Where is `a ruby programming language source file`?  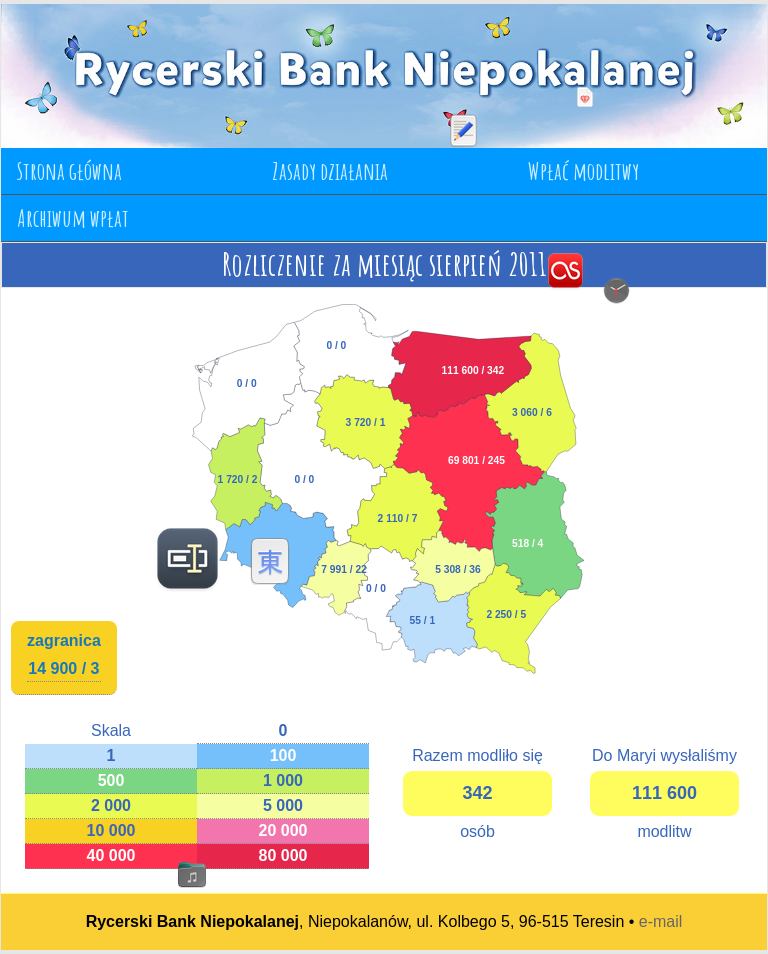
a ruby programming language source file is located at coordinates (585, 97).